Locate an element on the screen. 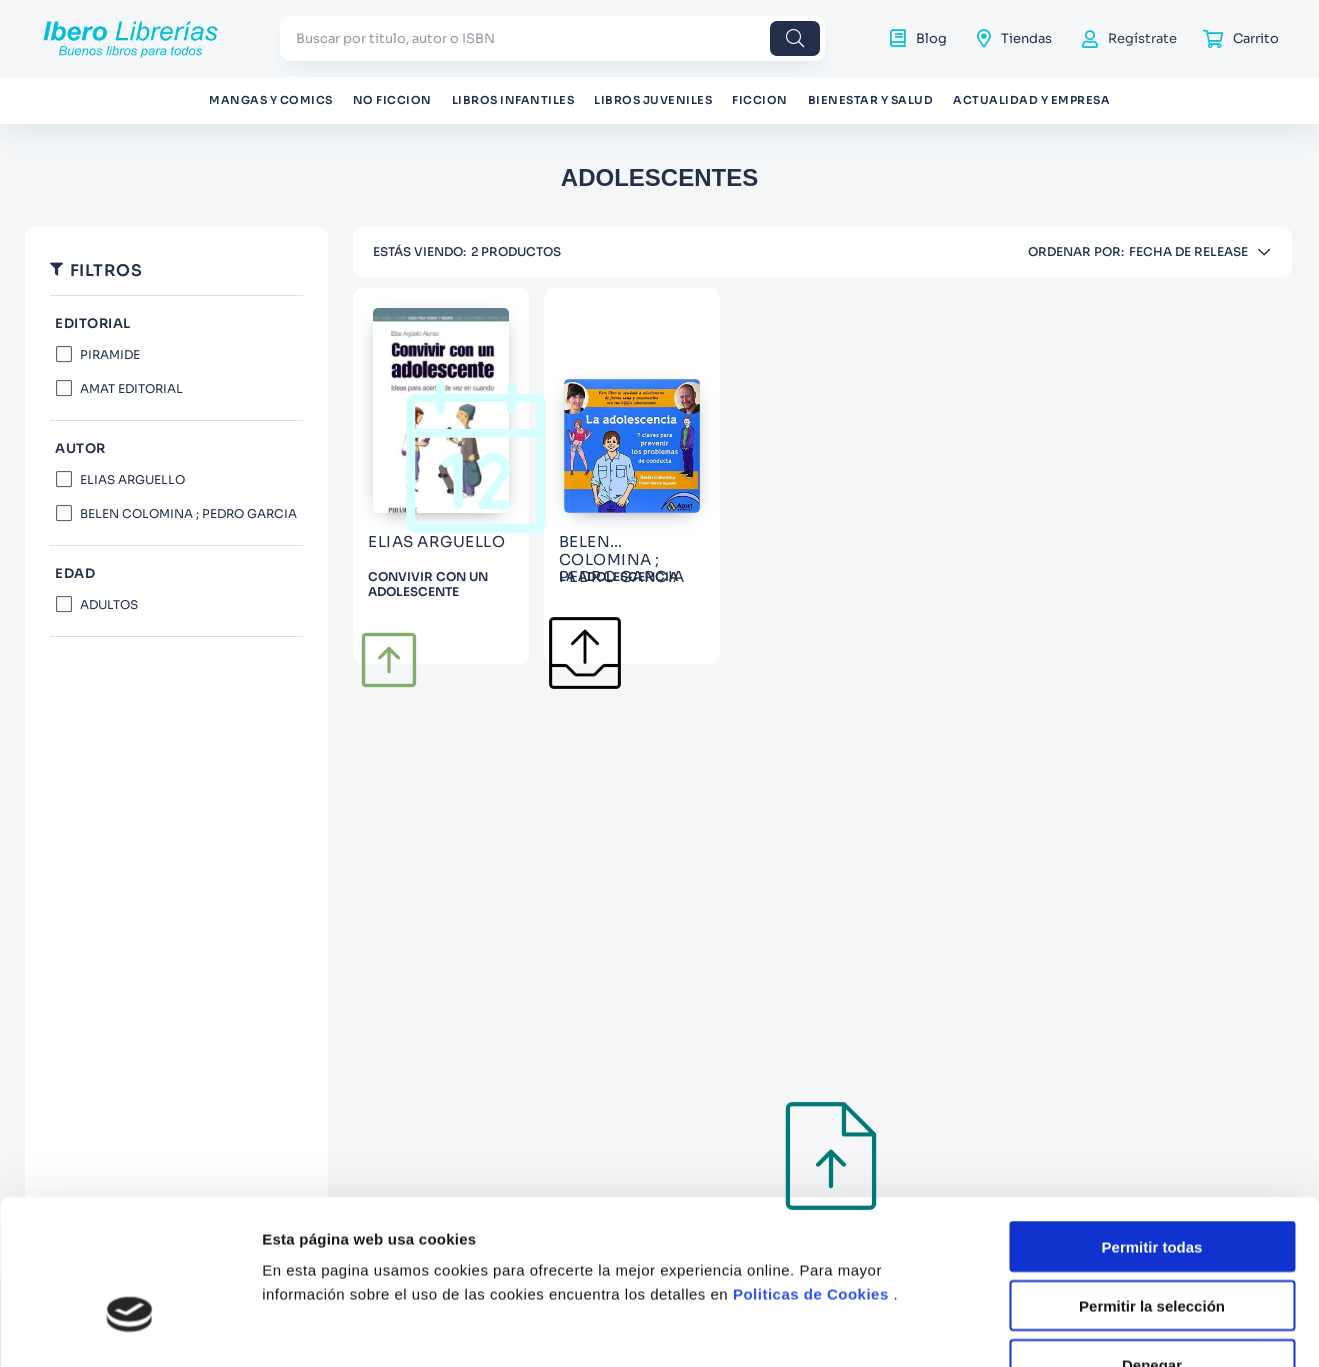  upload a file or content is located at coordinates (389, 660).